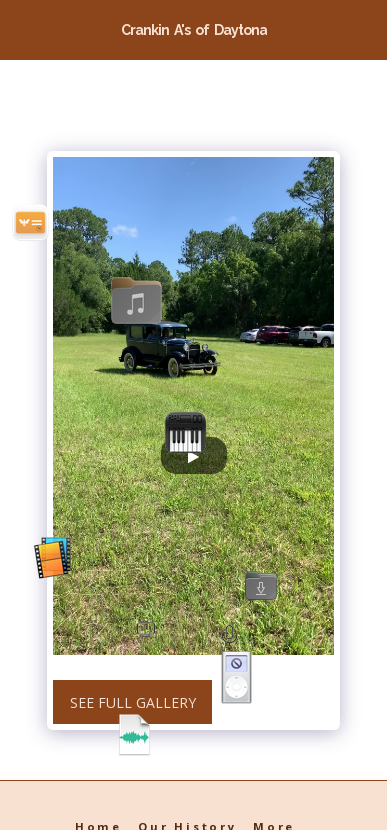 The width and height of the screenshot is (387, 830). What do you see at coordinates (136, 300) in the screenshot?
I see `open your music folder` at bounding box center [136, 300].